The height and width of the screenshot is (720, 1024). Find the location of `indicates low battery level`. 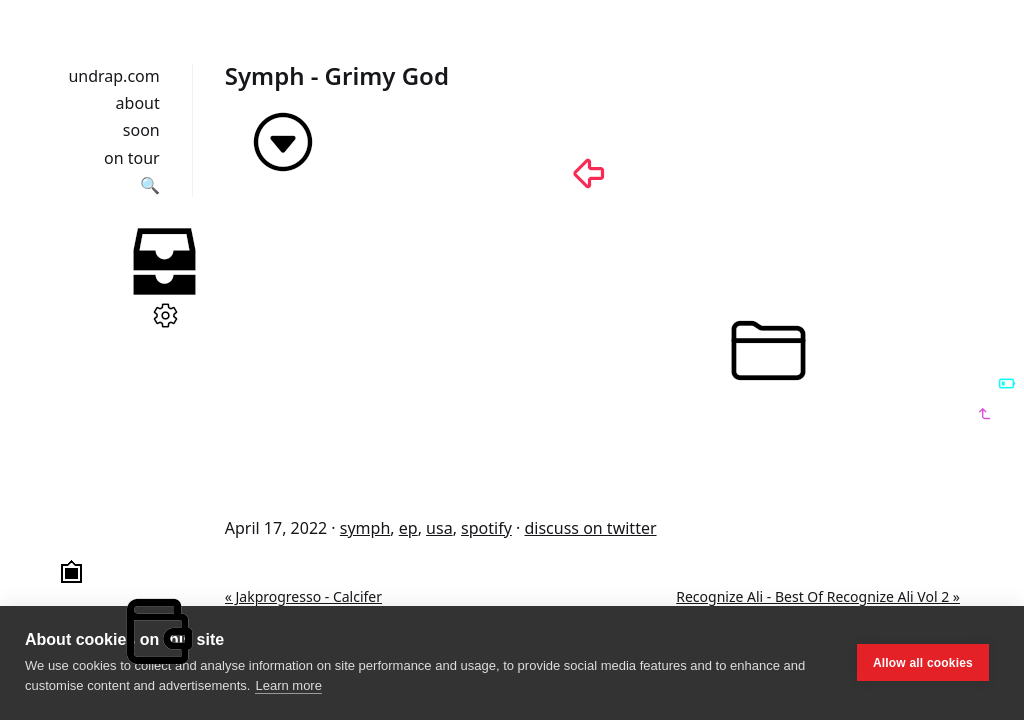

indicates low battery level is located at coordinates (1006, 383).